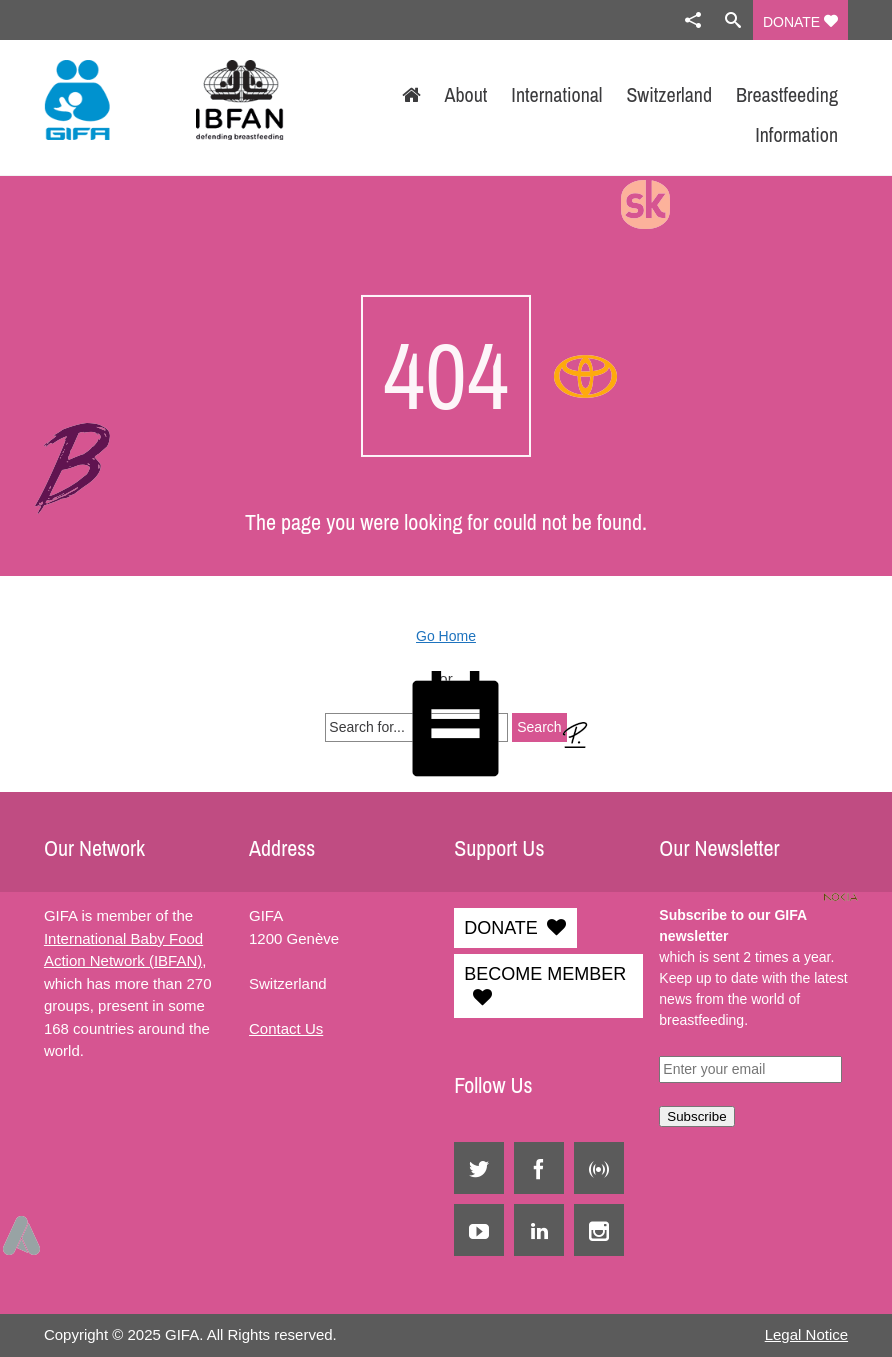 This screenshot has height=1357, width=892. What do you see at coordinates (841, 897) in the screenshot?
I see `Nokia brand logo` at bounding box center [841, 897].